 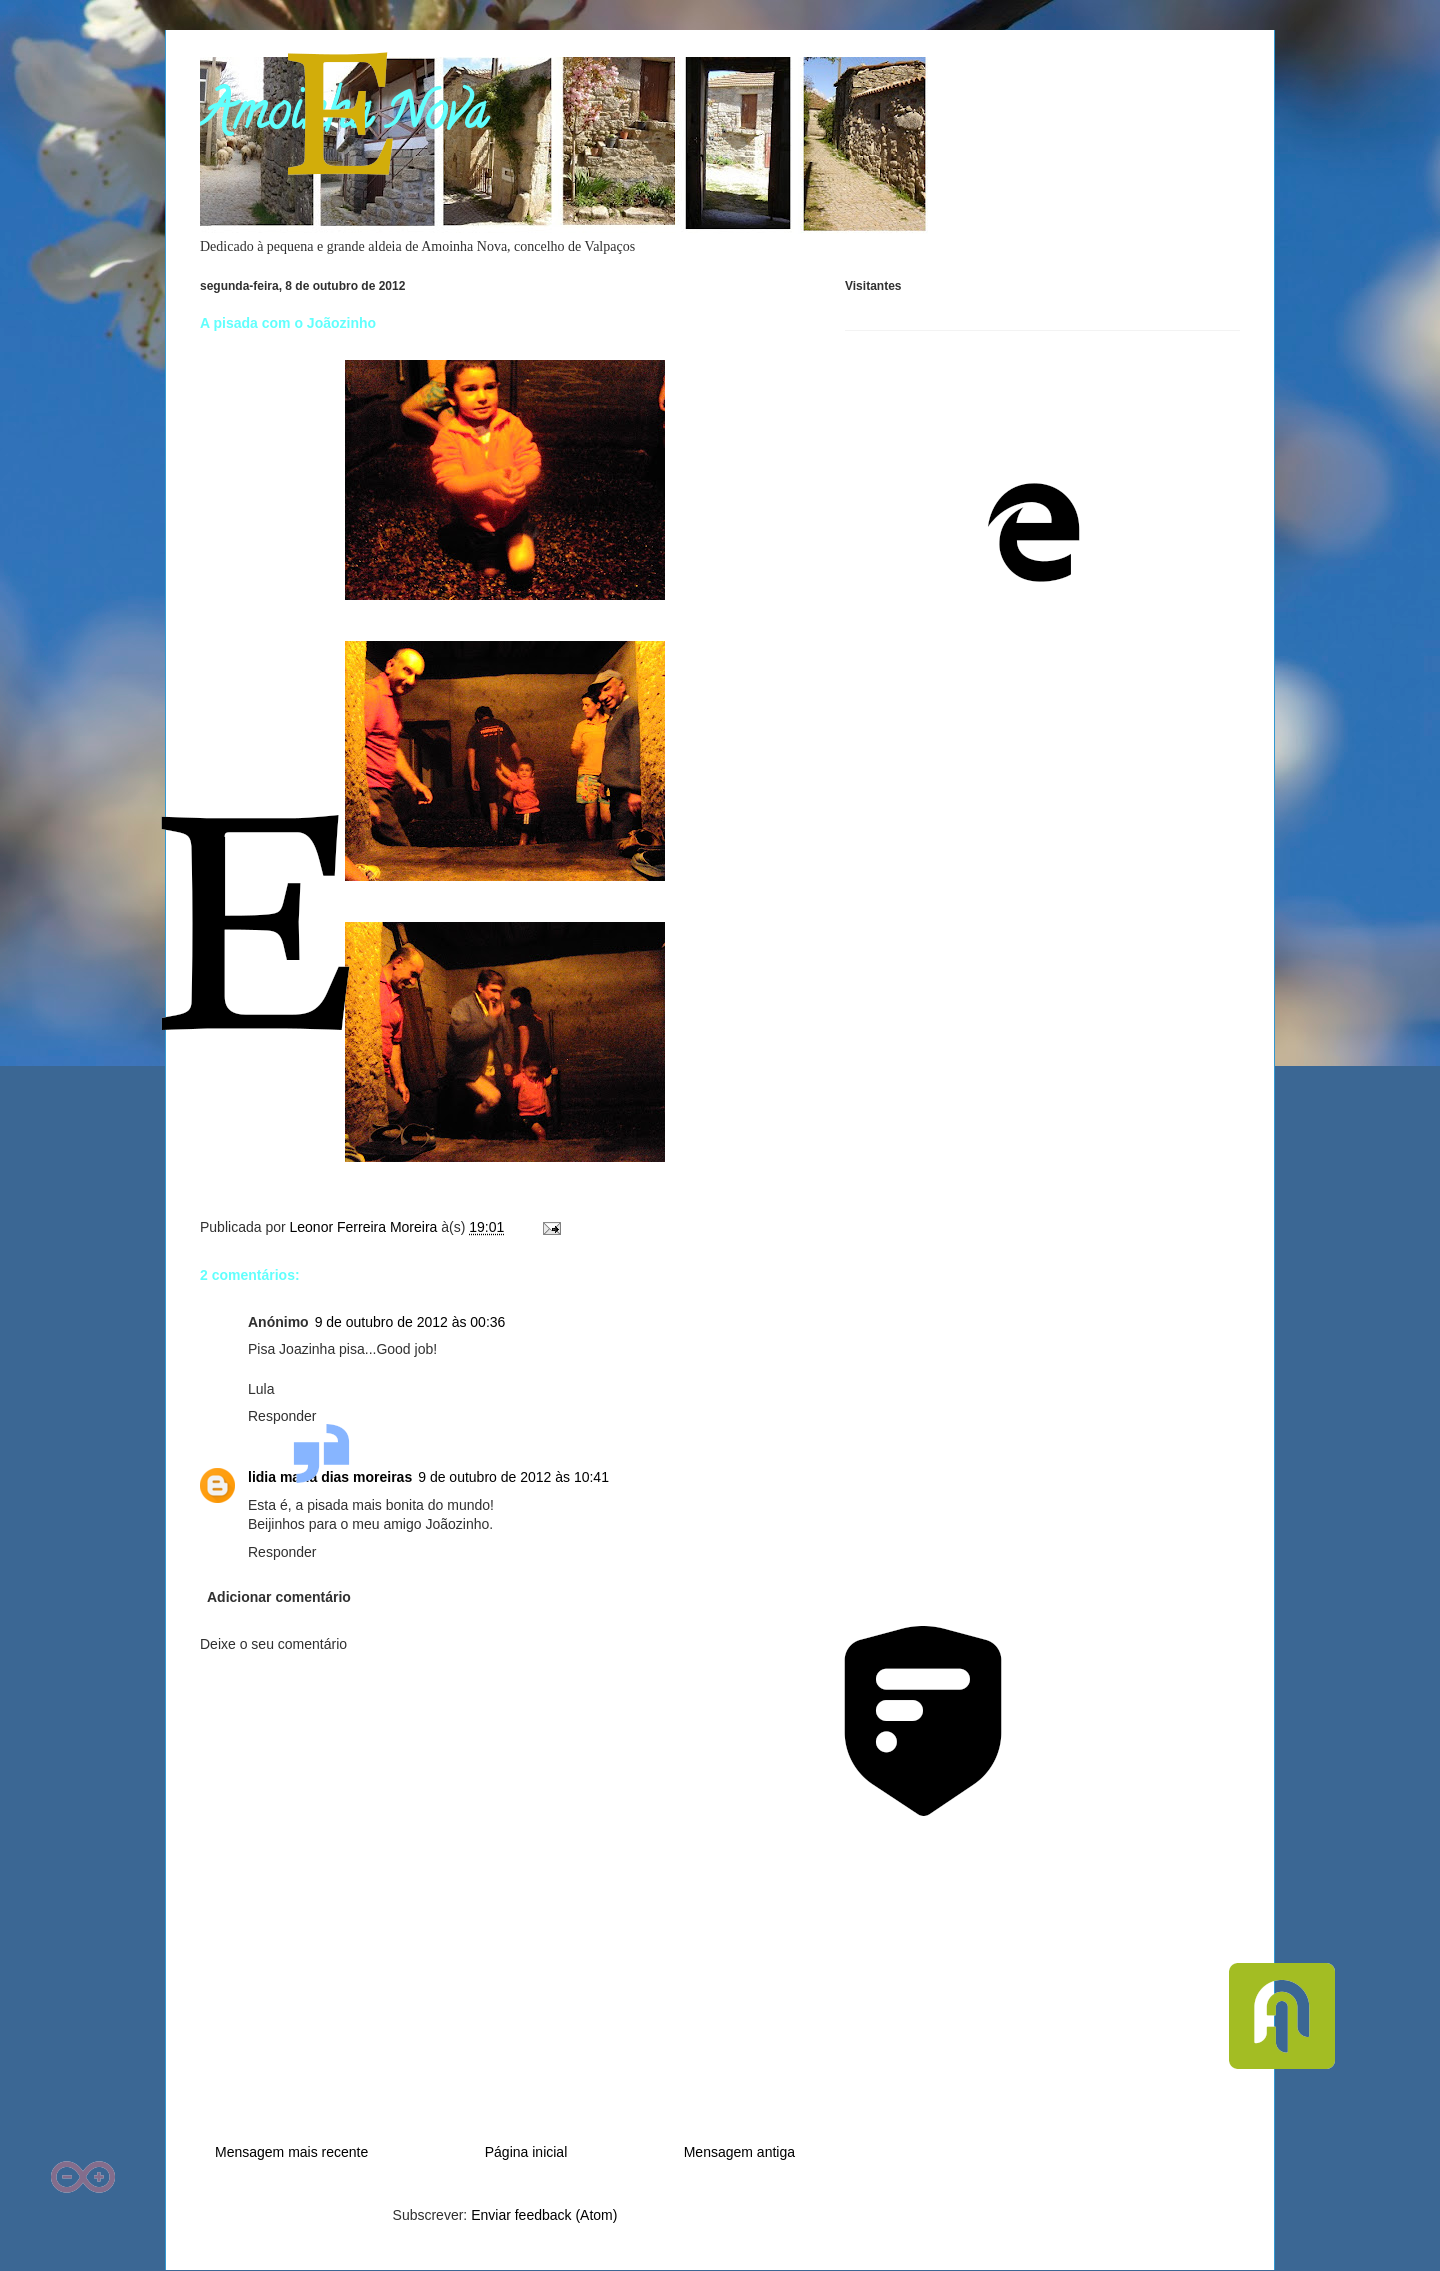 I want to click on open microsoft edge legacy browser, so click(x=1033, y=532).